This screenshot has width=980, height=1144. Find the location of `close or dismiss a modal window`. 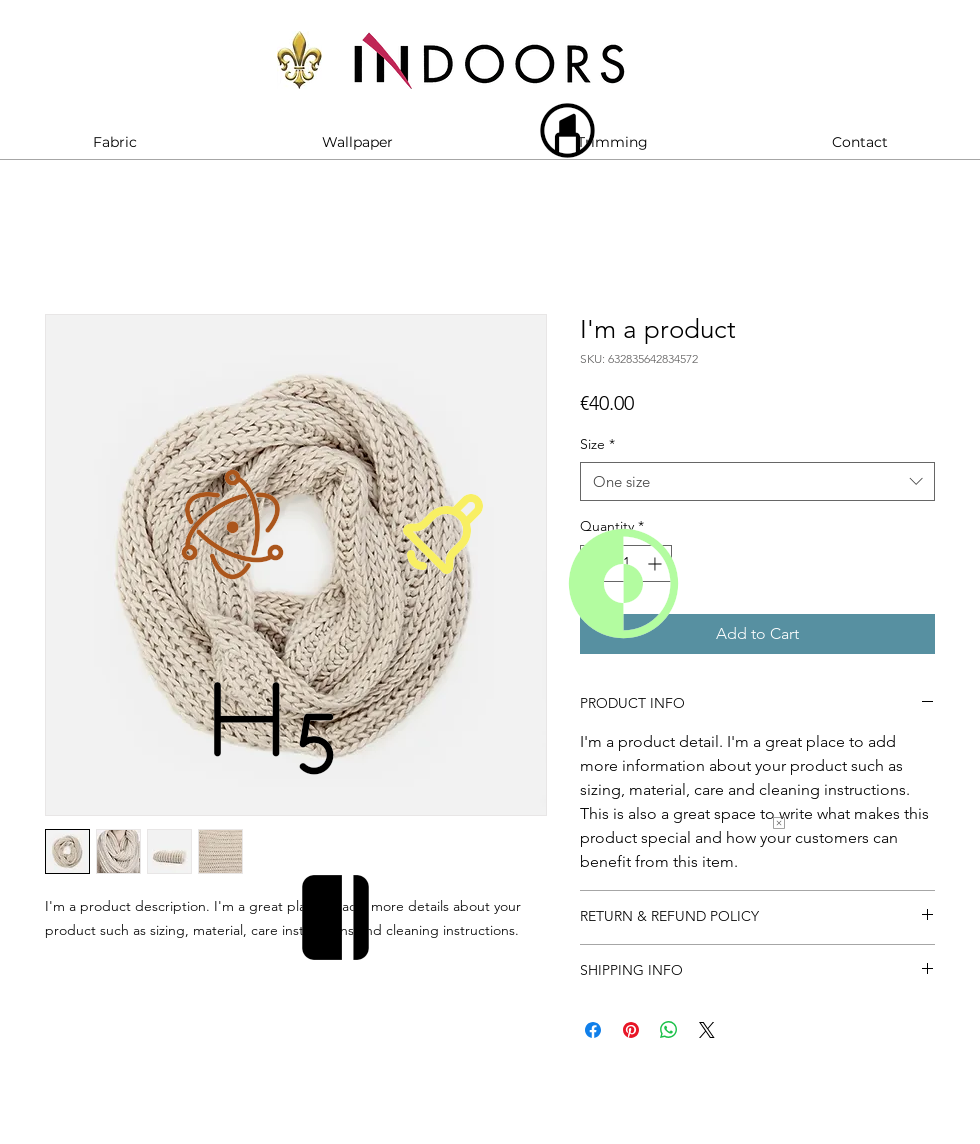

close or dismiss a modal window is located at coordinates (779, 823).